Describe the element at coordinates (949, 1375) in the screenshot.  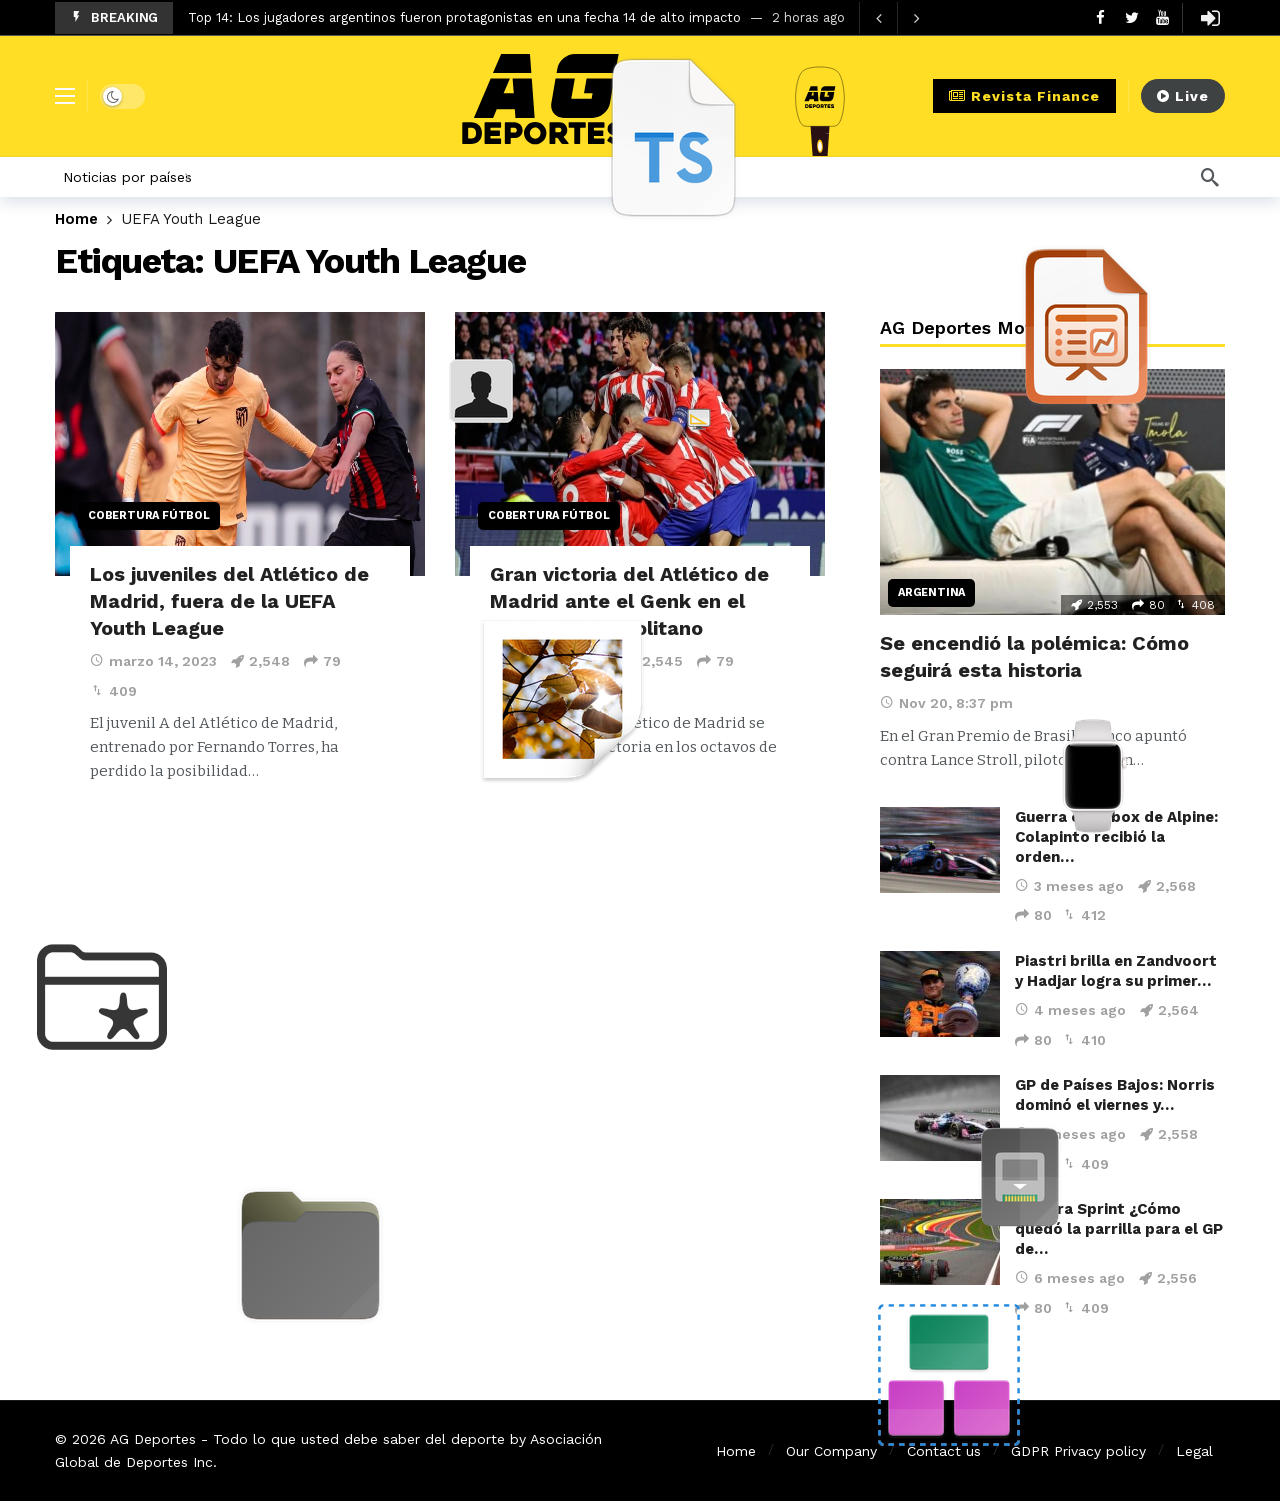
I see `select all items in the current view` at that location.